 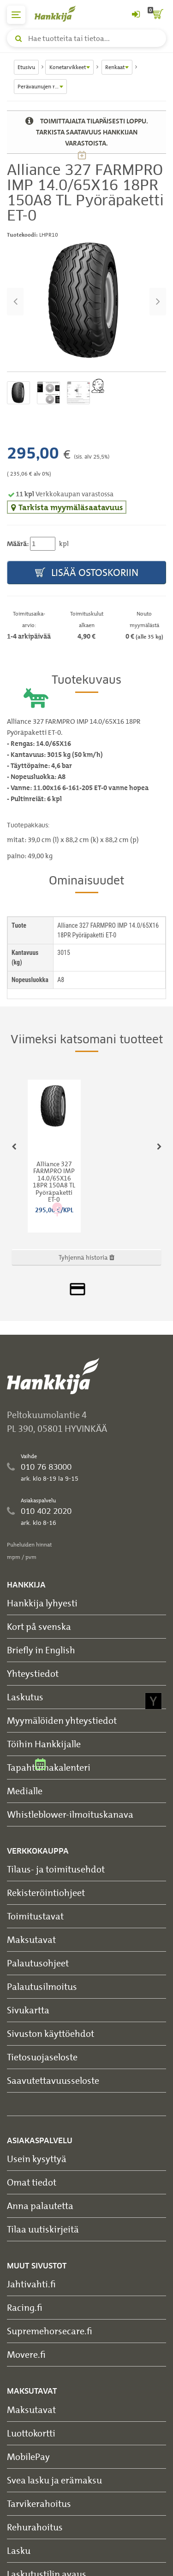 What do you see at coordinates (78, 1289) in the screenshot?
I see `access payment methods` at bounding box center [78, 1289].